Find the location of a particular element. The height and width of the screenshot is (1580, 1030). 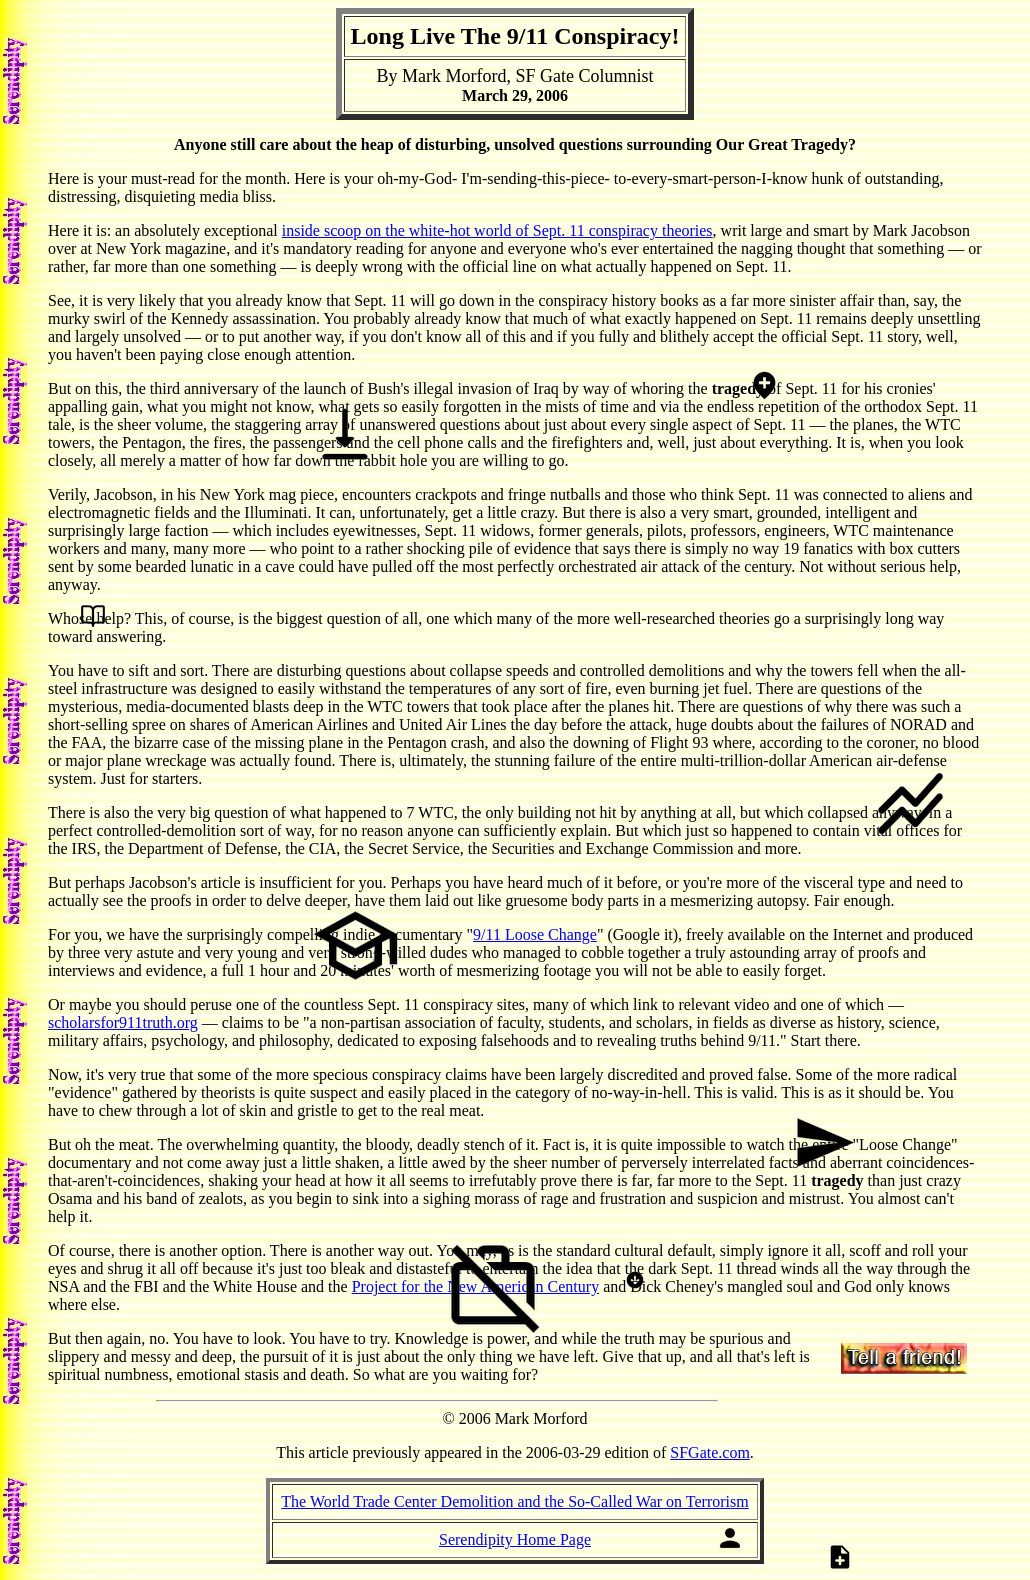

download file or content is located at coordinates (635, 1280).